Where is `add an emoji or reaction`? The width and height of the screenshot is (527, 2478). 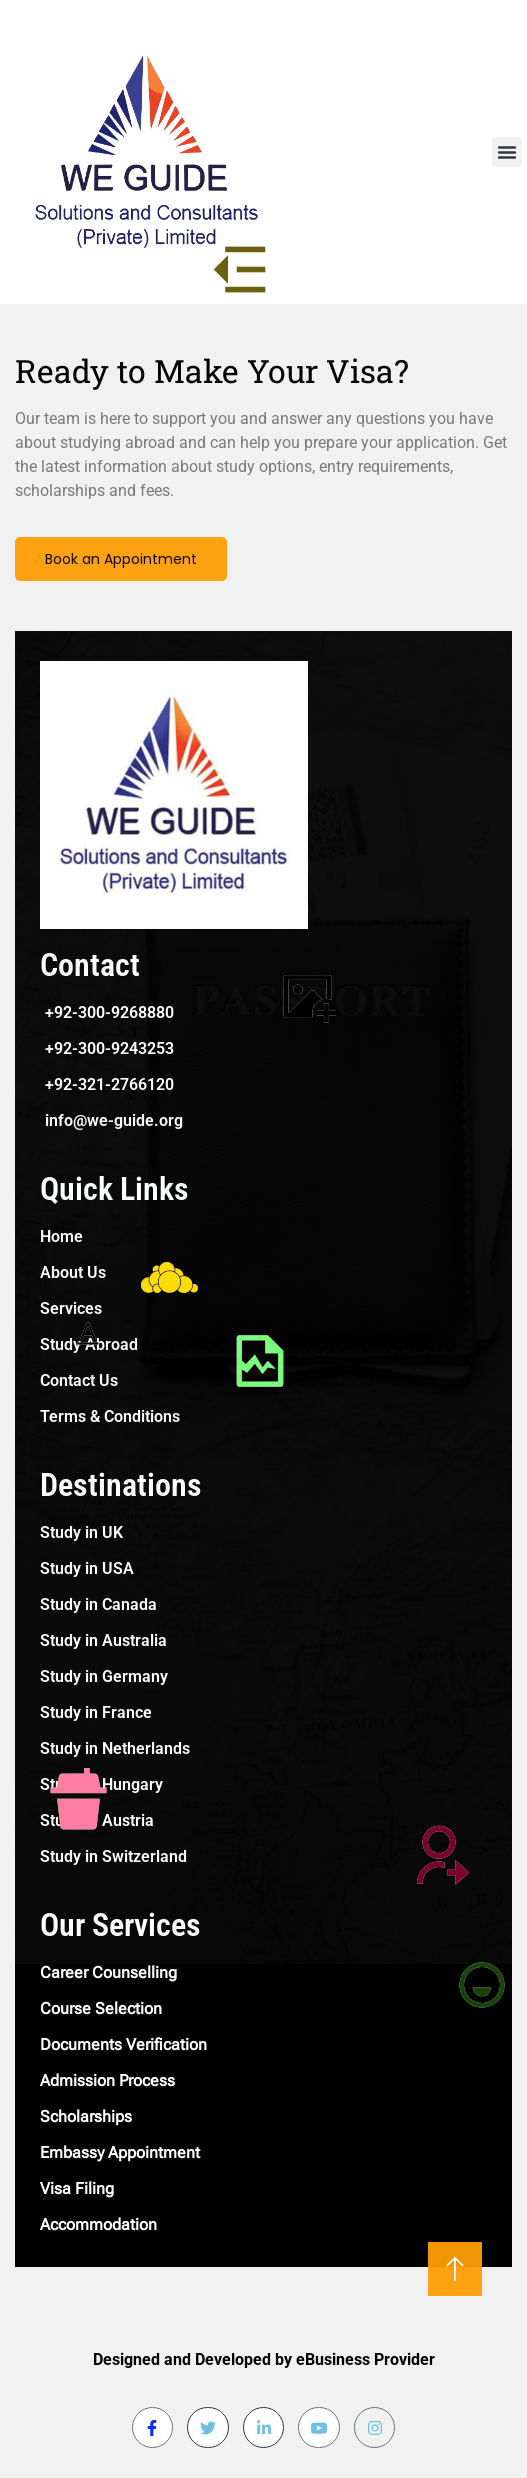 add an emoji or reaction is located at coordinates (482, 1985).